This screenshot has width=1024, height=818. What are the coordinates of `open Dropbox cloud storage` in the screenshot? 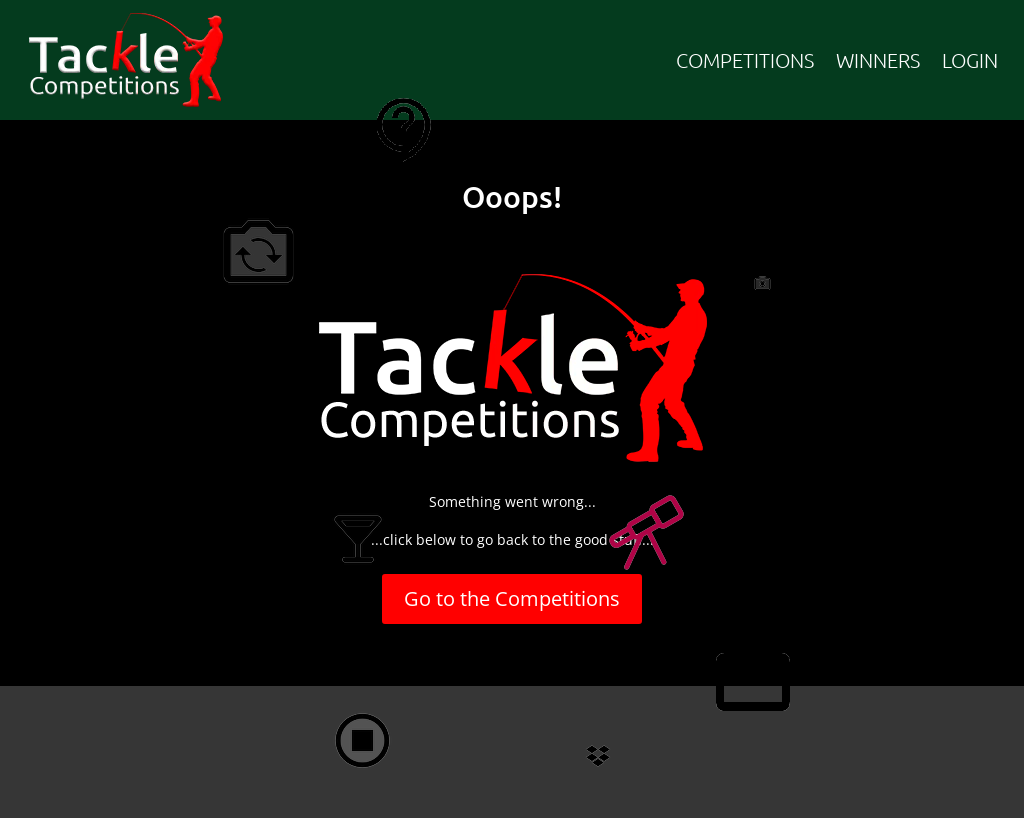 It's located at (598, 756).